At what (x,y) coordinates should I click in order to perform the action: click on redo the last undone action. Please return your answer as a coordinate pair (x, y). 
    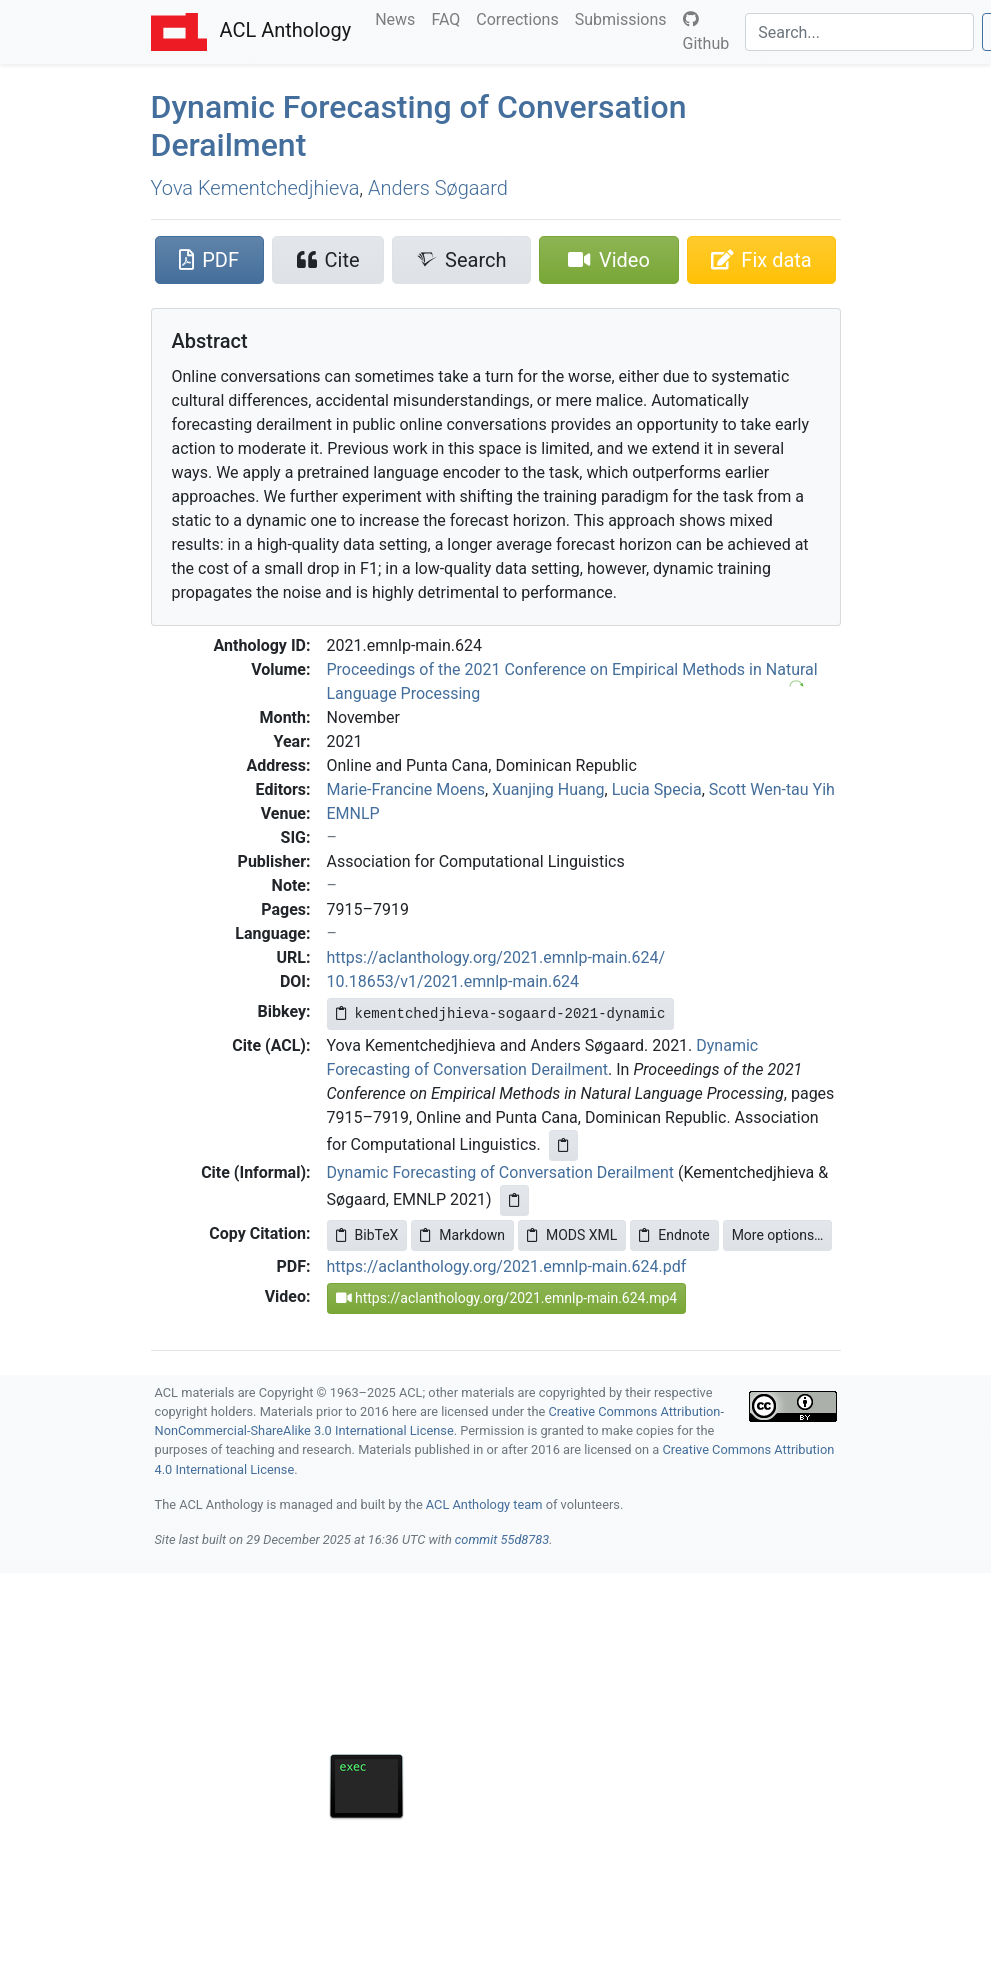
    Looking at the image, I should click on (796, 683).